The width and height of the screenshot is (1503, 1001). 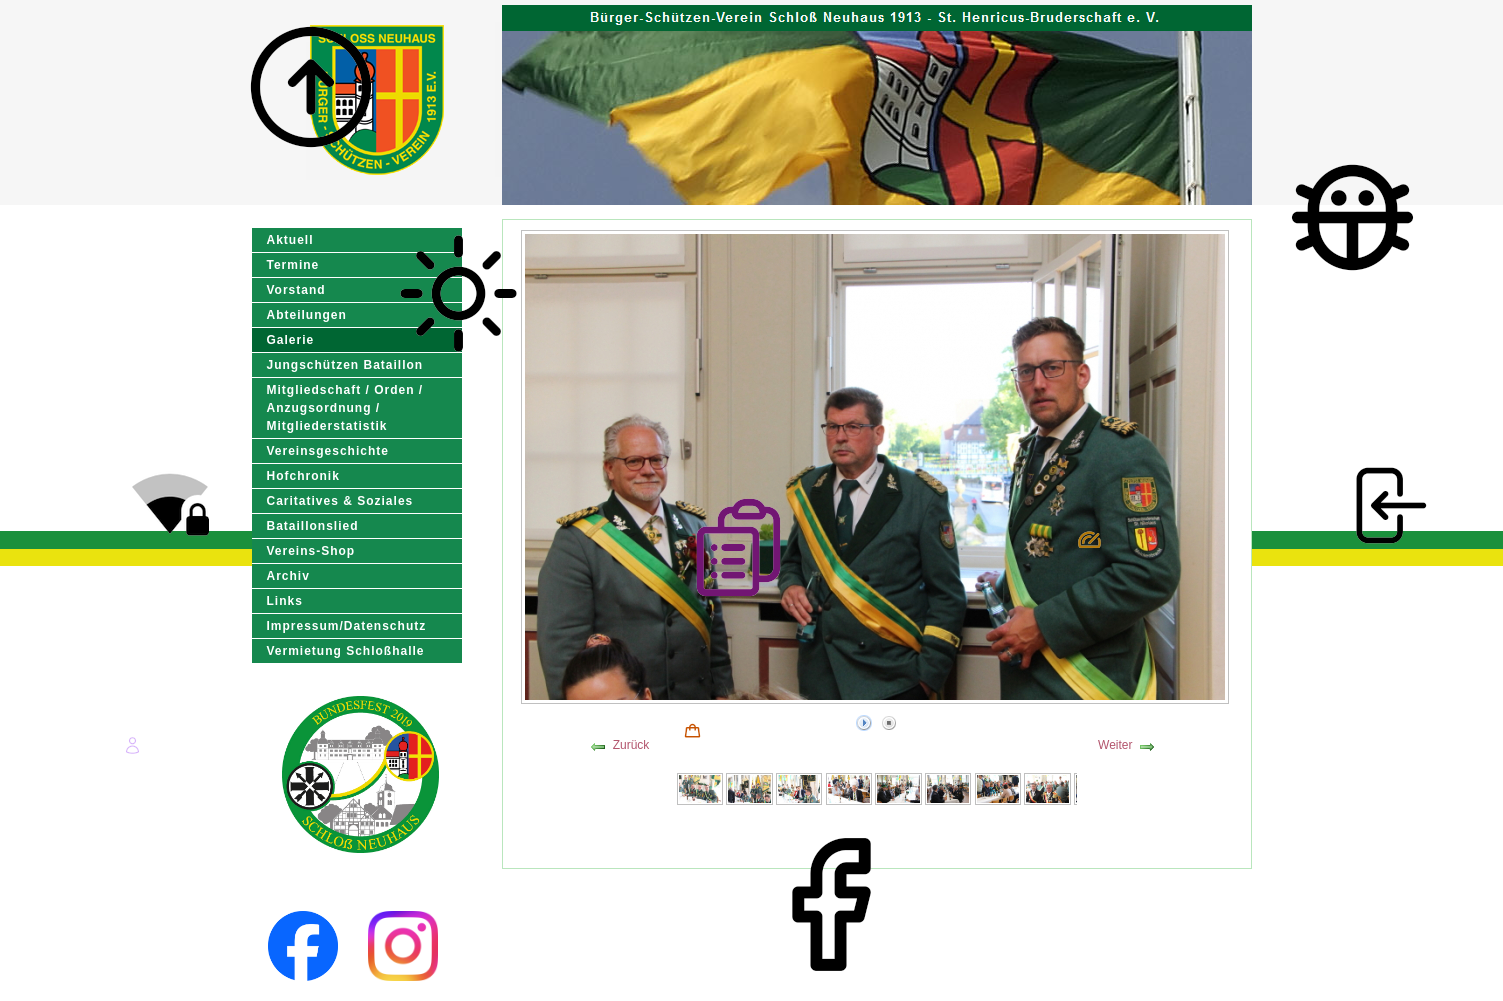 What do you see at coordinates (692, 731) in the screenshot?
I see `view your shopping bag` at bounding box center [692, 731].